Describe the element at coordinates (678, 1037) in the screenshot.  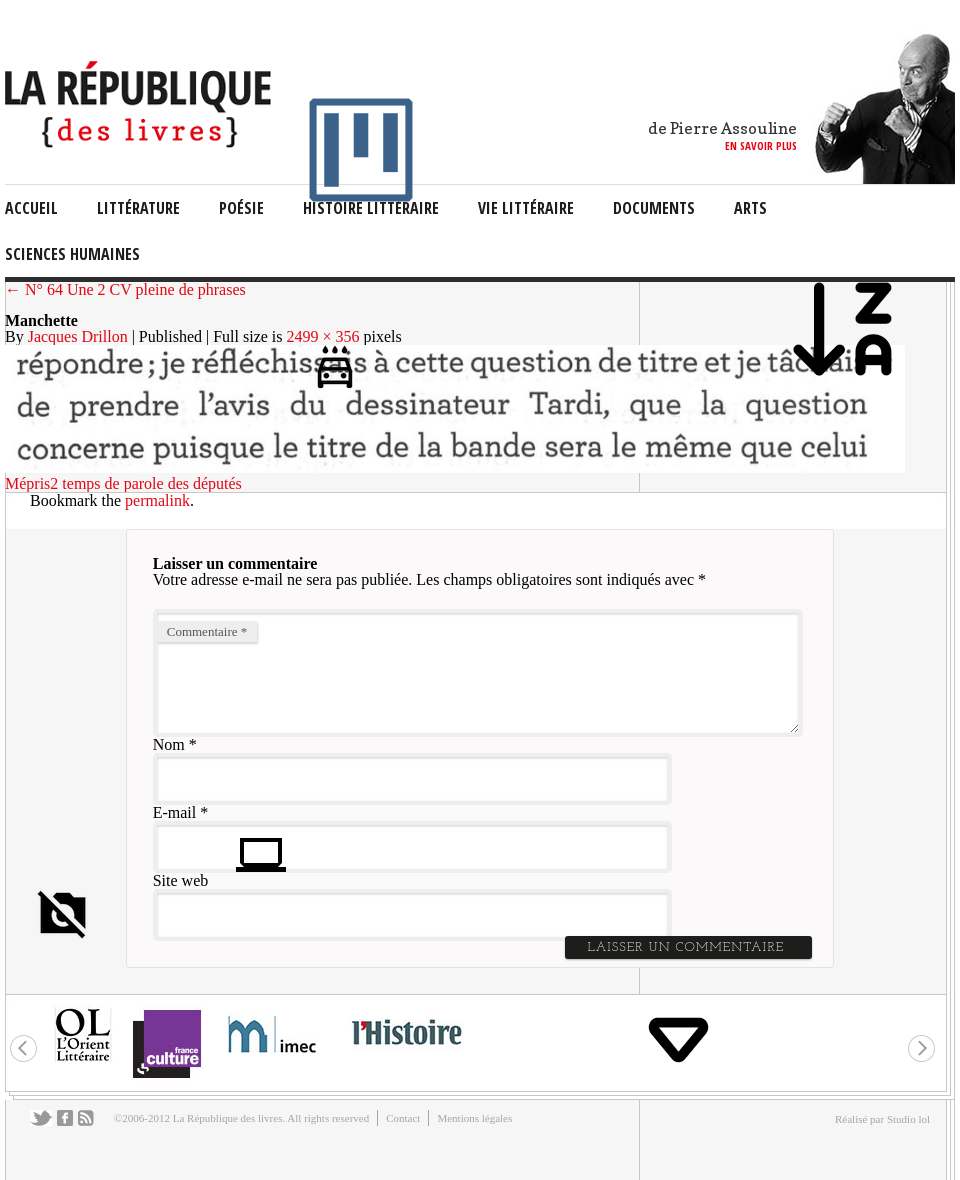
I see `expand dropdown menu` at that location.